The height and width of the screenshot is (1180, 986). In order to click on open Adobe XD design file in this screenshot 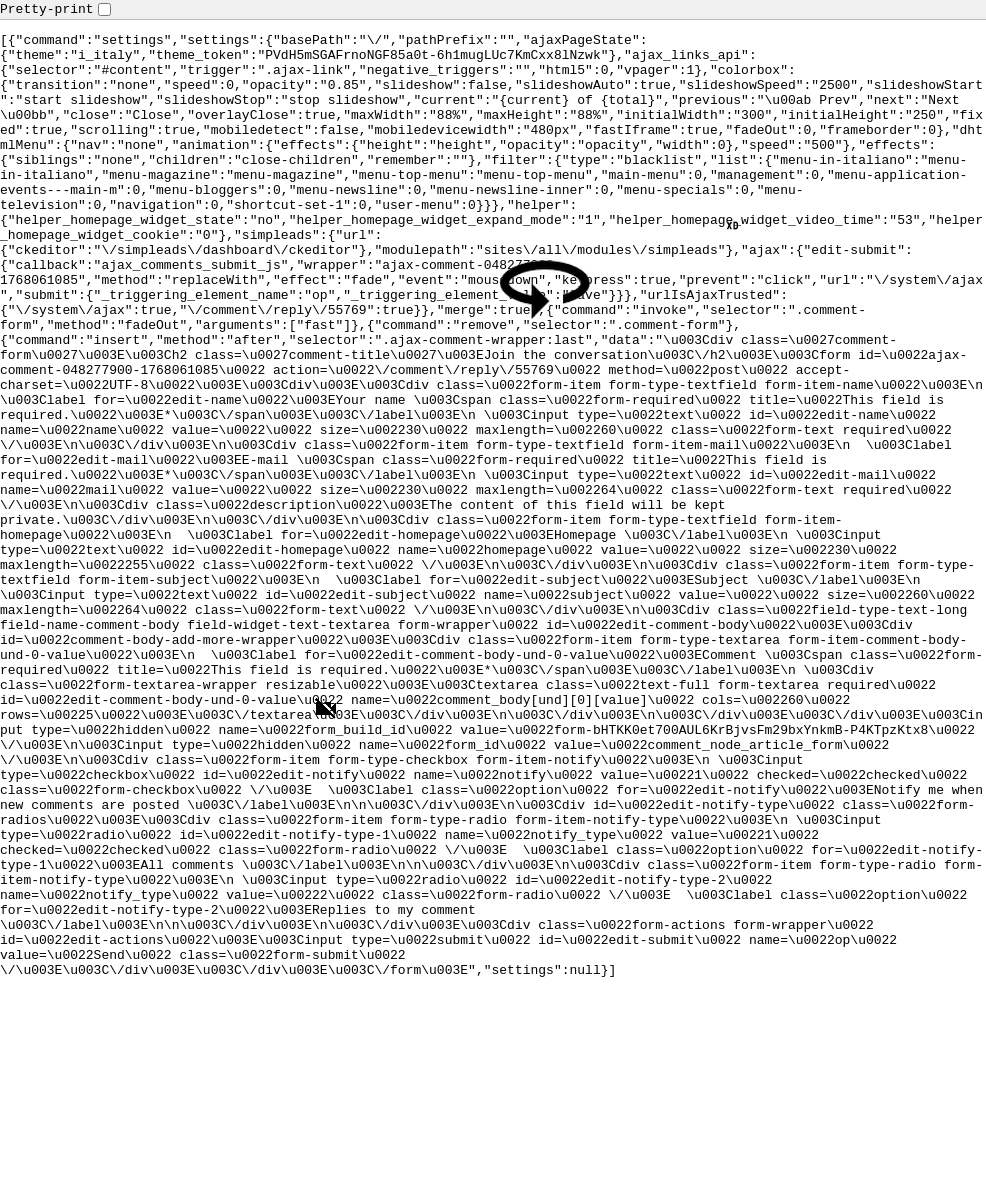, I will do `click(732, 225)`.